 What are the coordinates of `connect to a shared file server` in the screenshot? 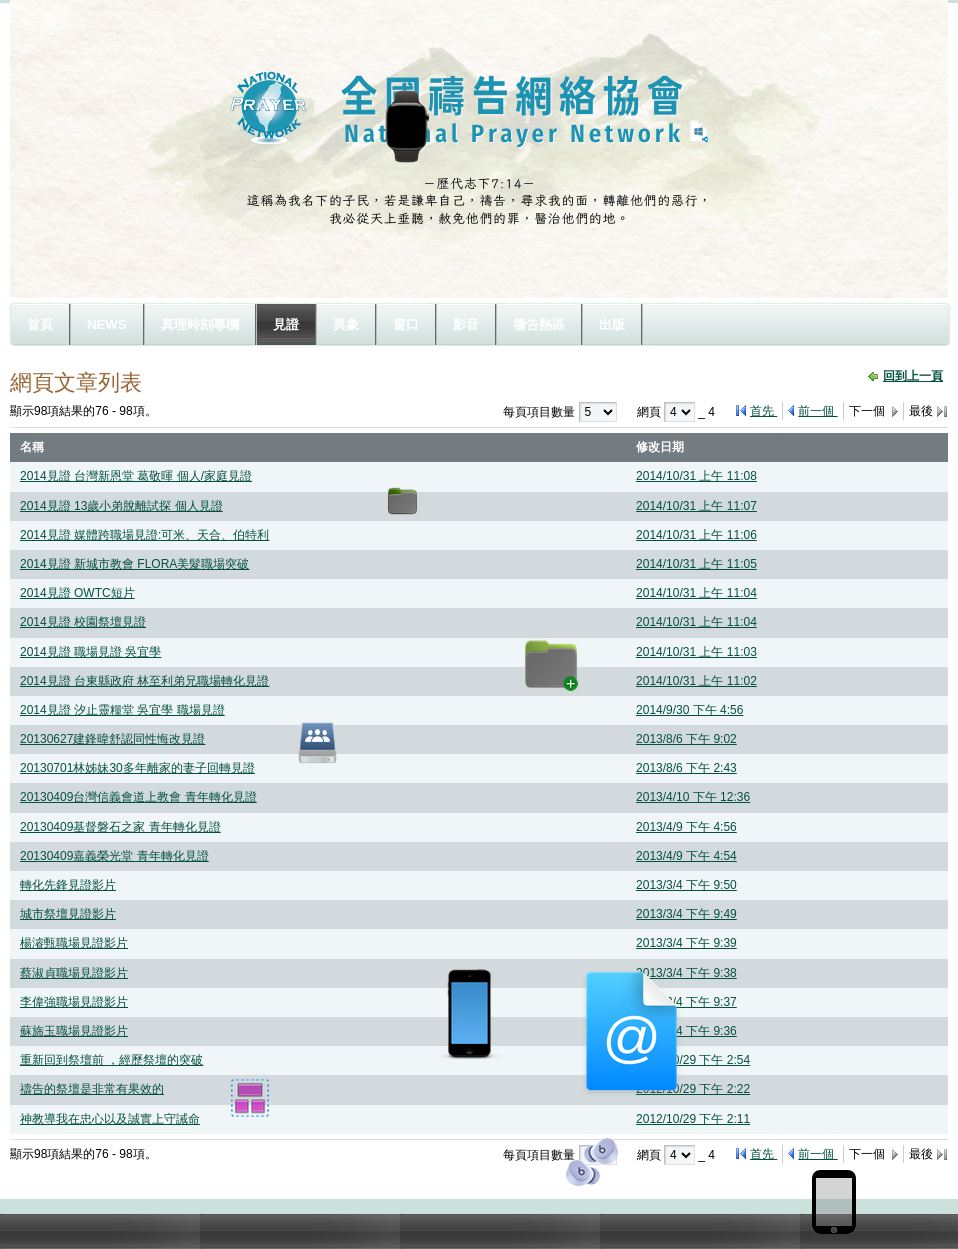 It's located at (317, 743).